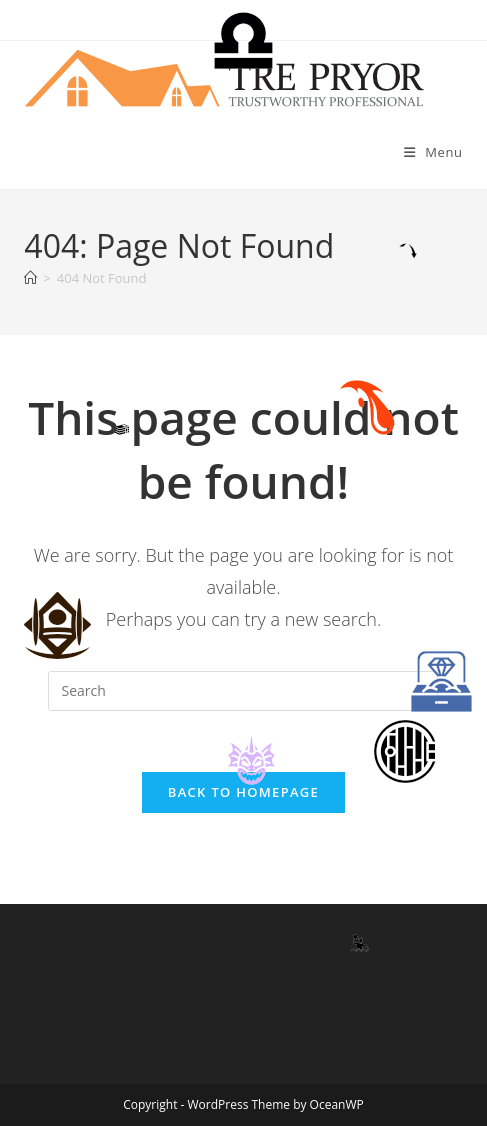 Image resolution: width=487 pixels, height=1126 pixels. Describe the element at coordinates (251, 760) in the screenshot. I see `encounter a fish monster enemy` at that location.